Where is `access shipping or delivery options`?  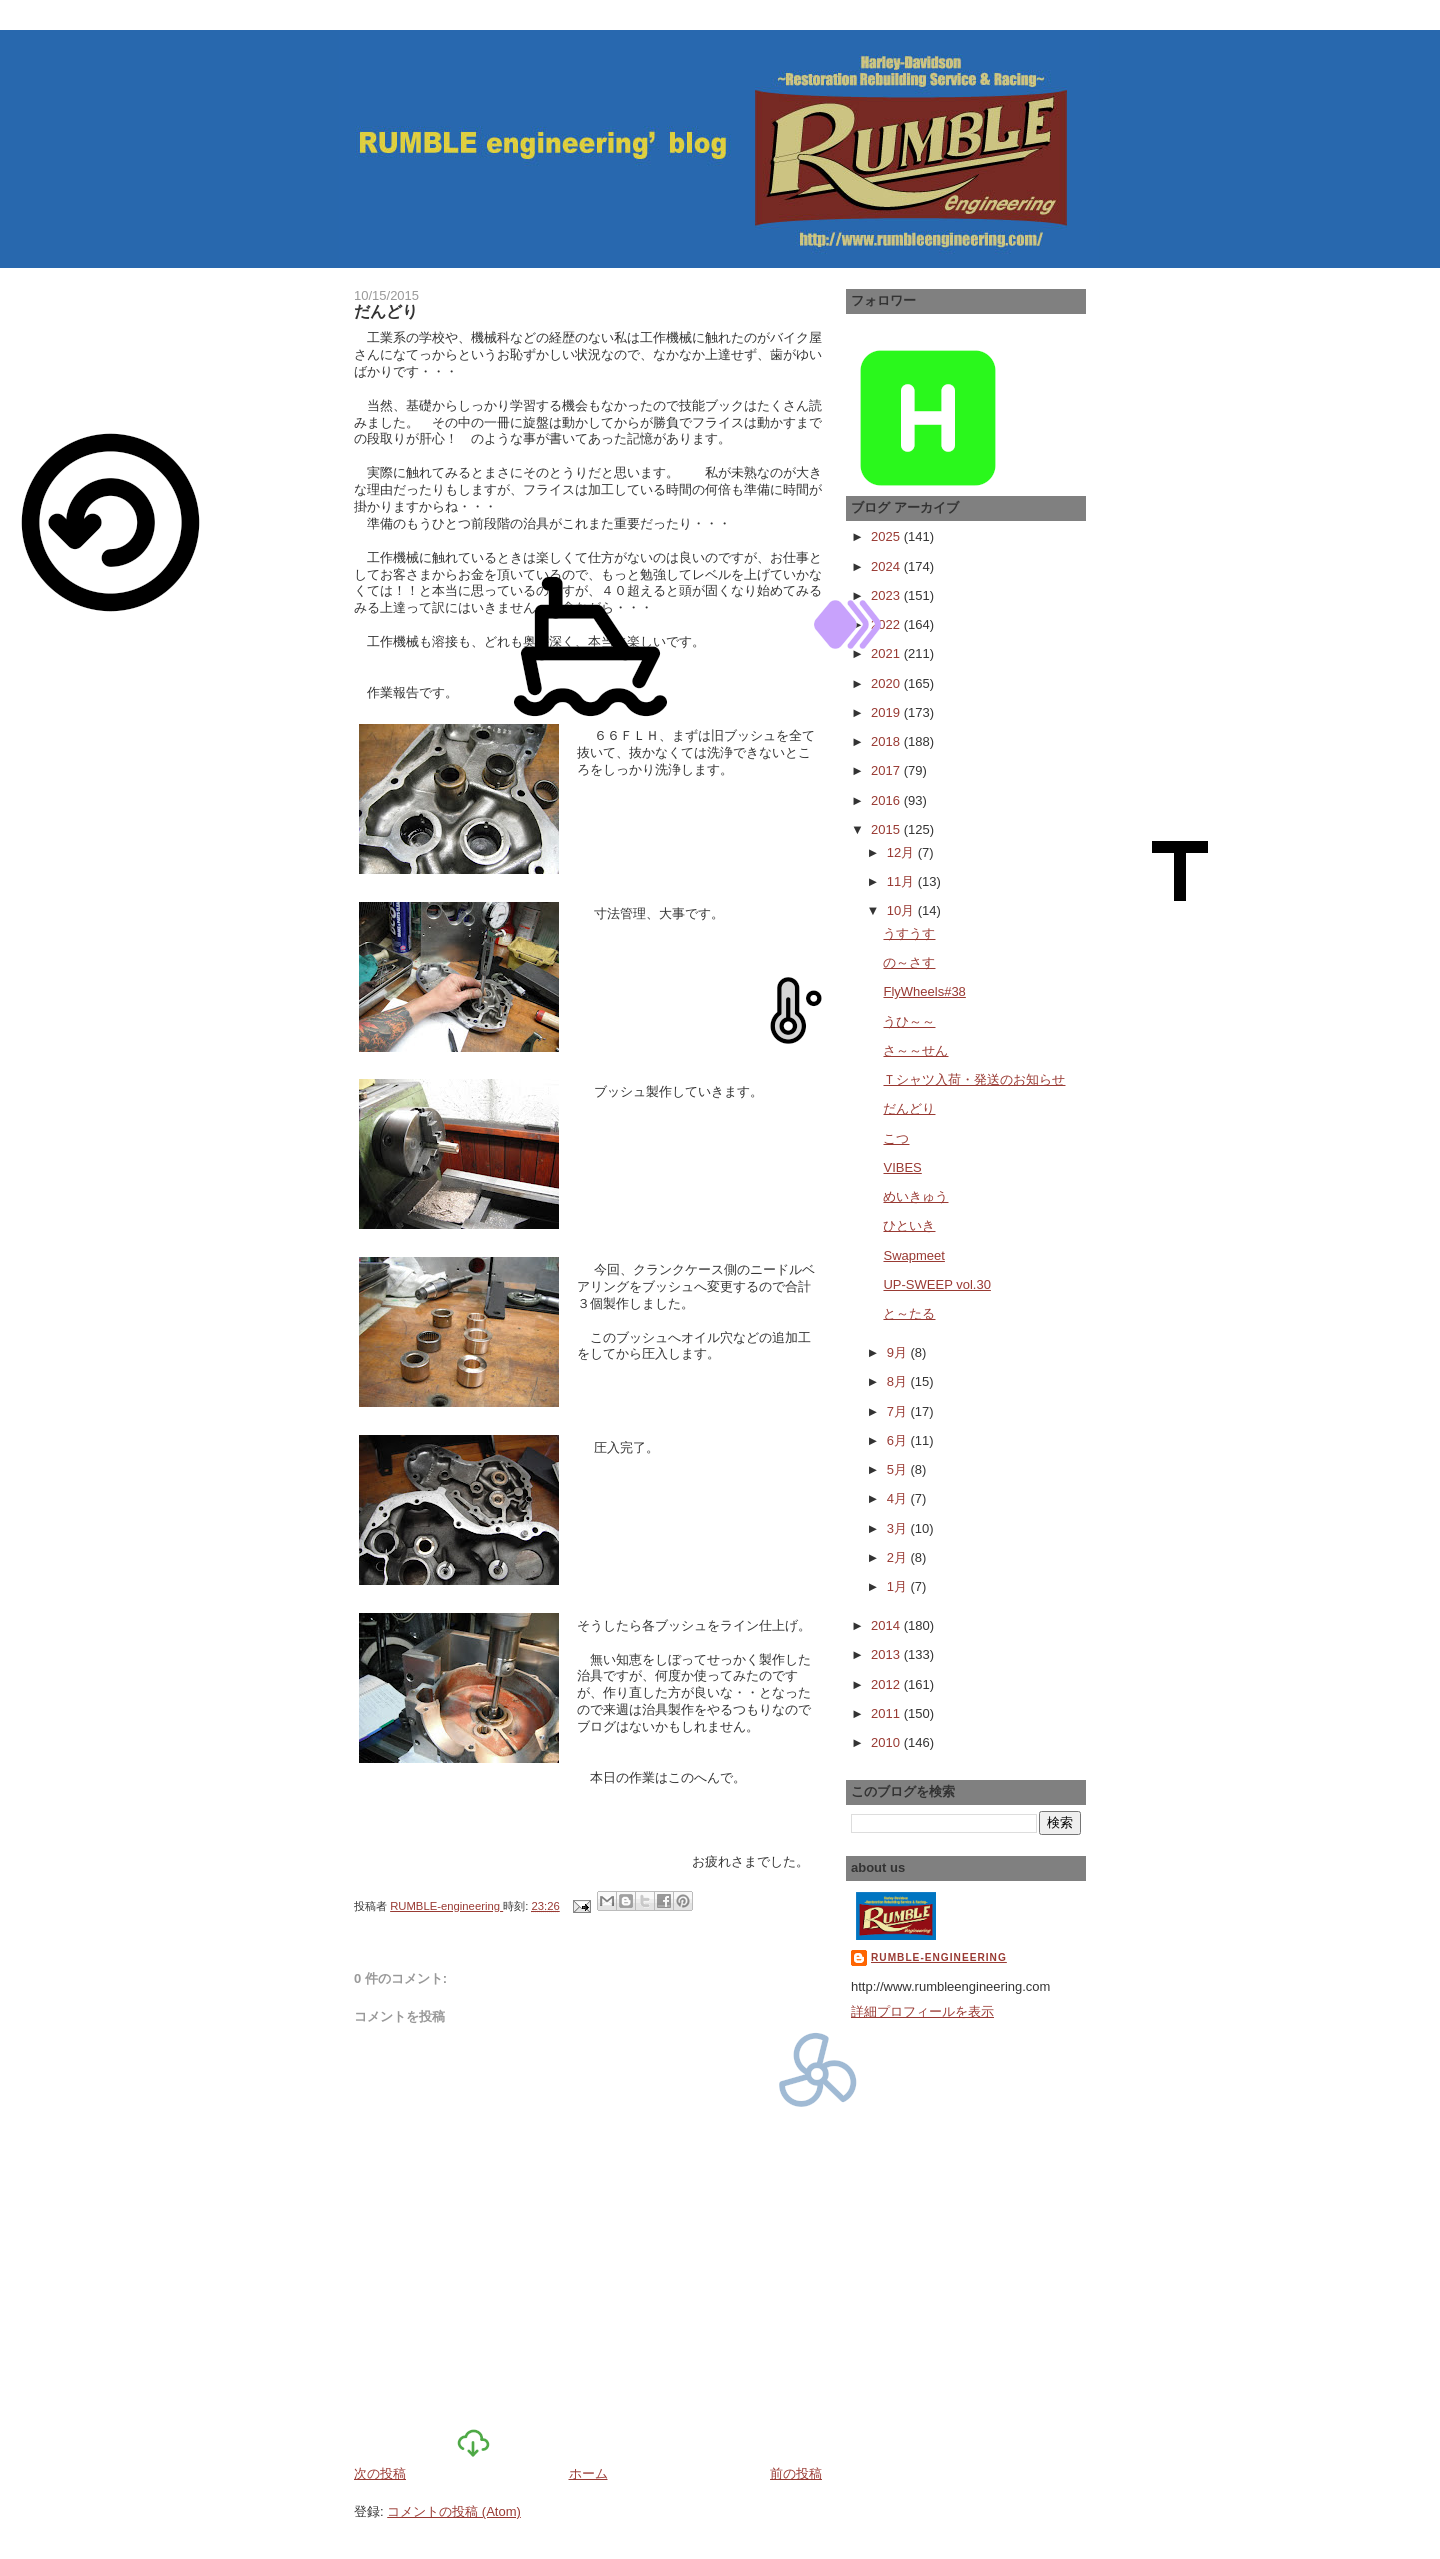 access shipping or delivery options is located at coordinates (590, 646).